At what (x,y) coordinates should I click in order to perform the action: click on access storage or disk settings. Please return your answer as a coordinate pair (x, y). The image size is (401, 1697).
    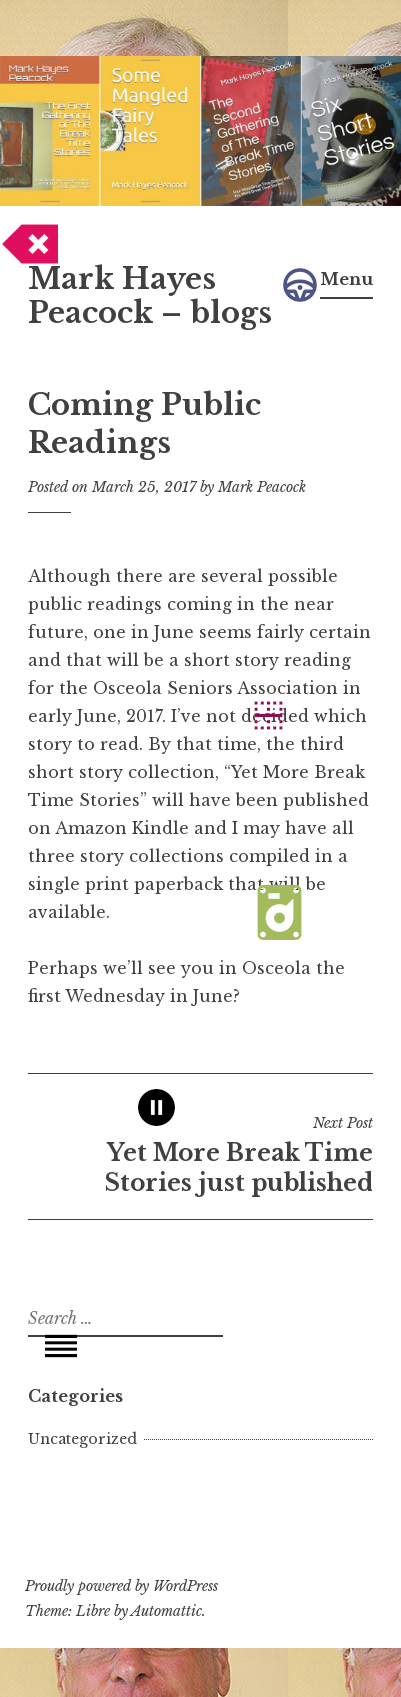
    Looking at the image, I should click on (279, 912).